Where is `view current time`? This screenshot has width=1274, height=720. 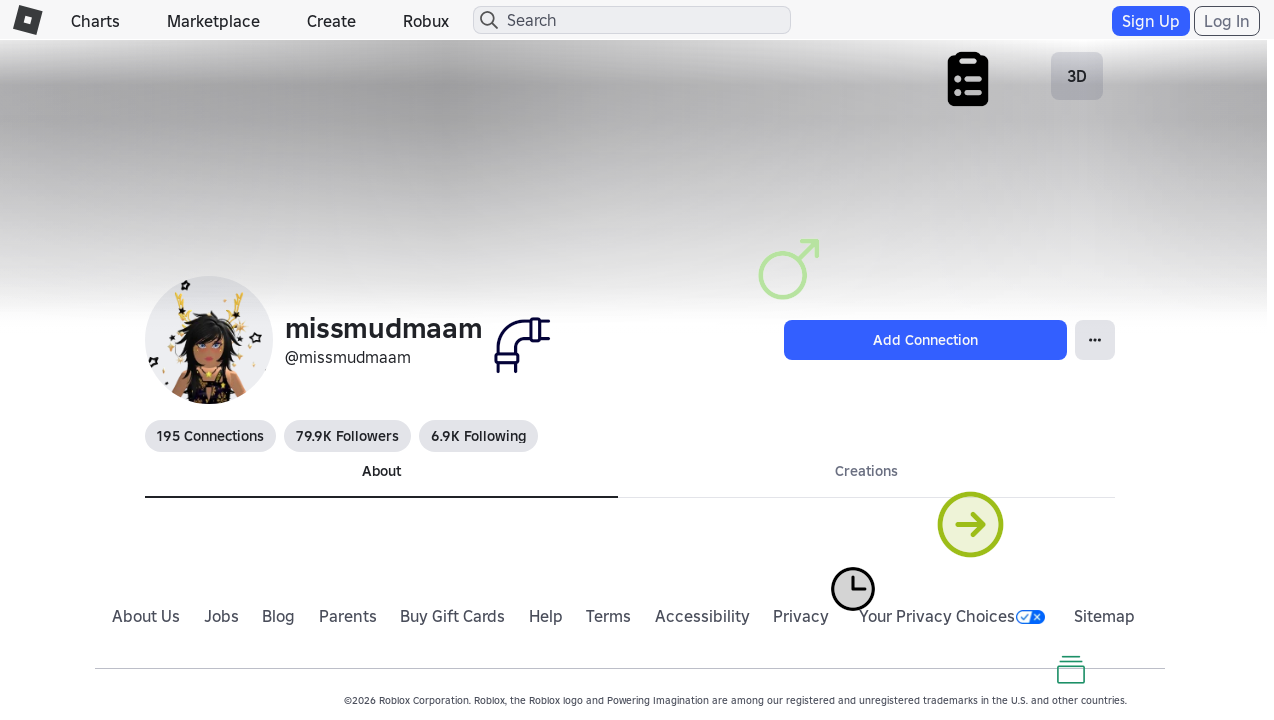
view current time is located at coordinates (853, 589).